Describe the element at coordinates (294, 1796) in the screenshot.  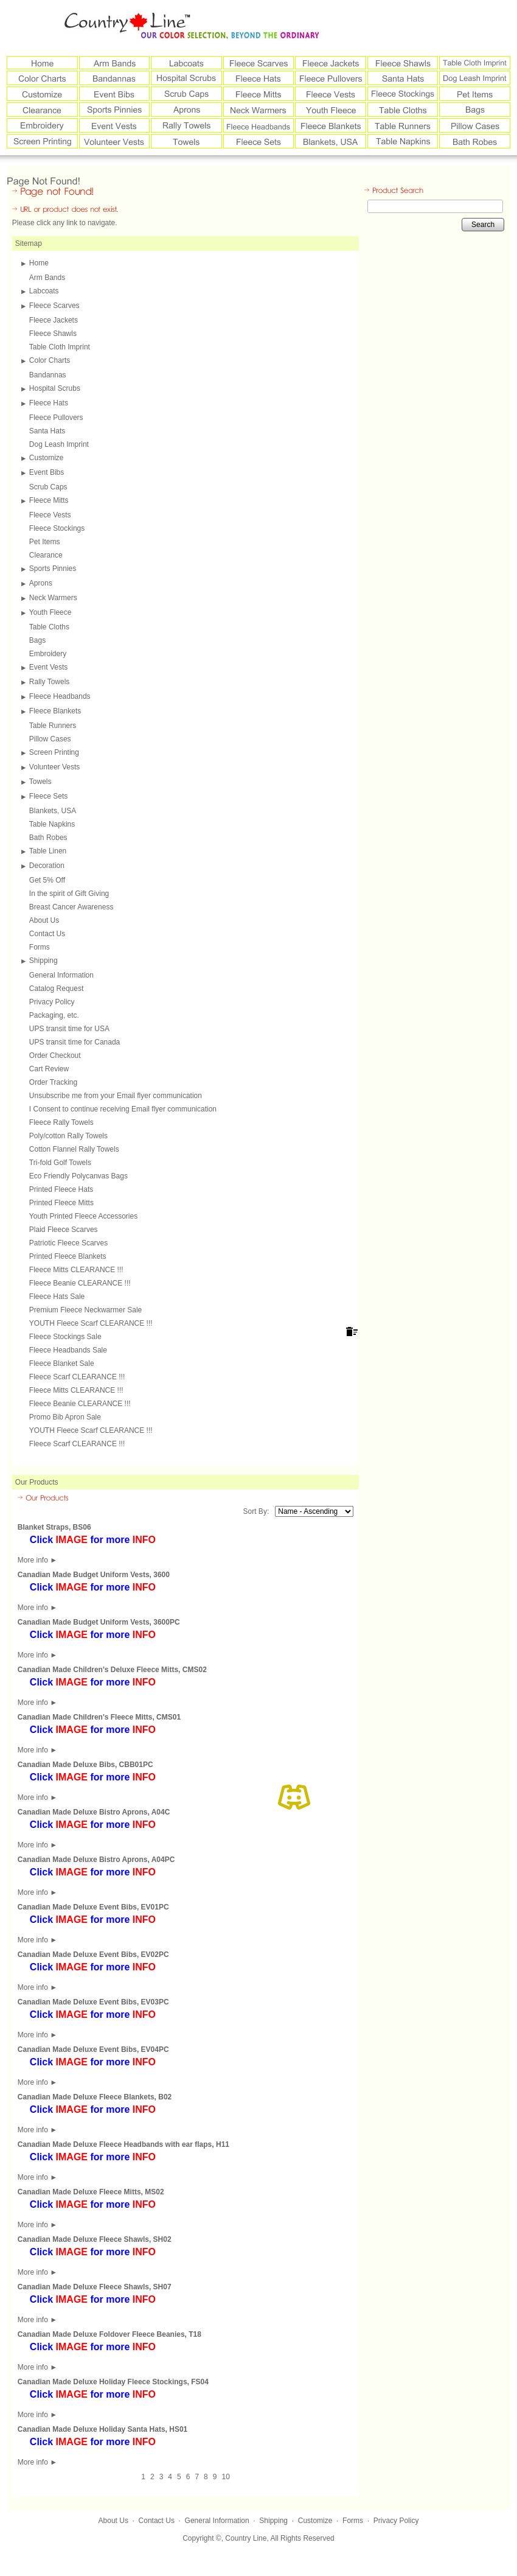
I see `open Discord` at that location.